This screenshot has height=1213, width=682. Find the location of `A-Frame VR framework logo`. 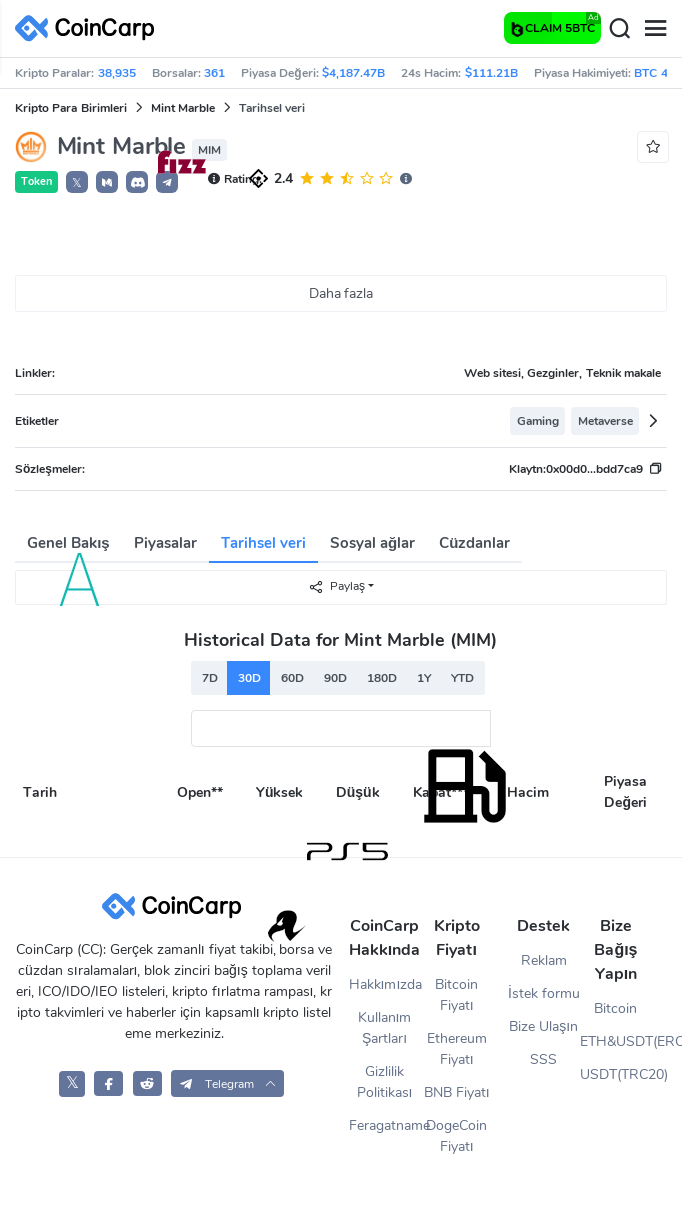

A-Frame VR framework logo is located at coordinates (79, 579).